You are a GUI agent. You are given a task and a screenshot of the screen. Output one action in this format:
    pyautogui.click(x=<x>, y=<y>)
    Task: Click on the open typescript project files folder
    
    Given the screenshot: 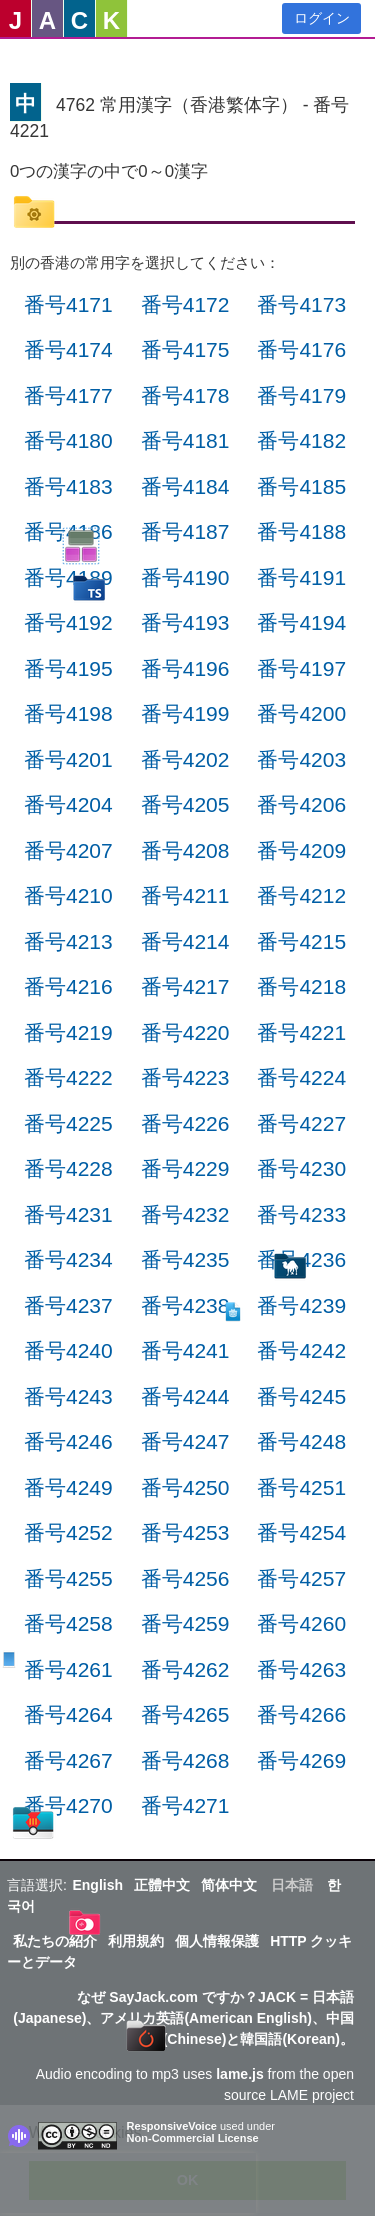 What is the action you would take?
    pyautogui.click(x=89, y=589)
    